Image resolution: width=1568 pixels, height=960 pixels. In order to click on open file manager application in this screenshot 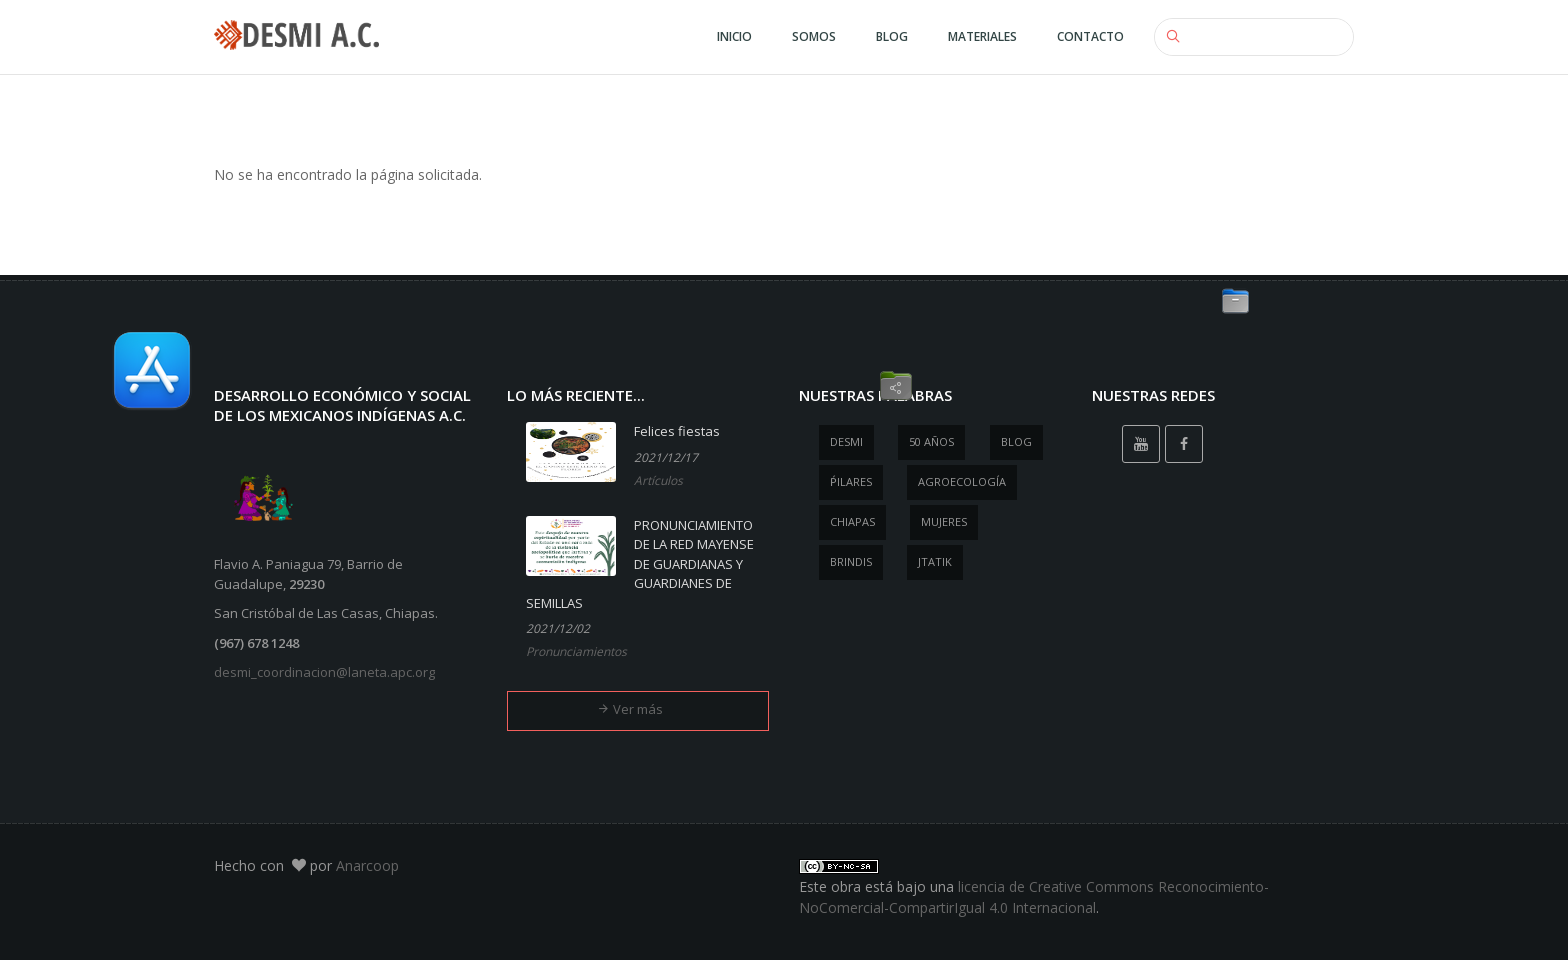, I will do `click(1235, 300)`.